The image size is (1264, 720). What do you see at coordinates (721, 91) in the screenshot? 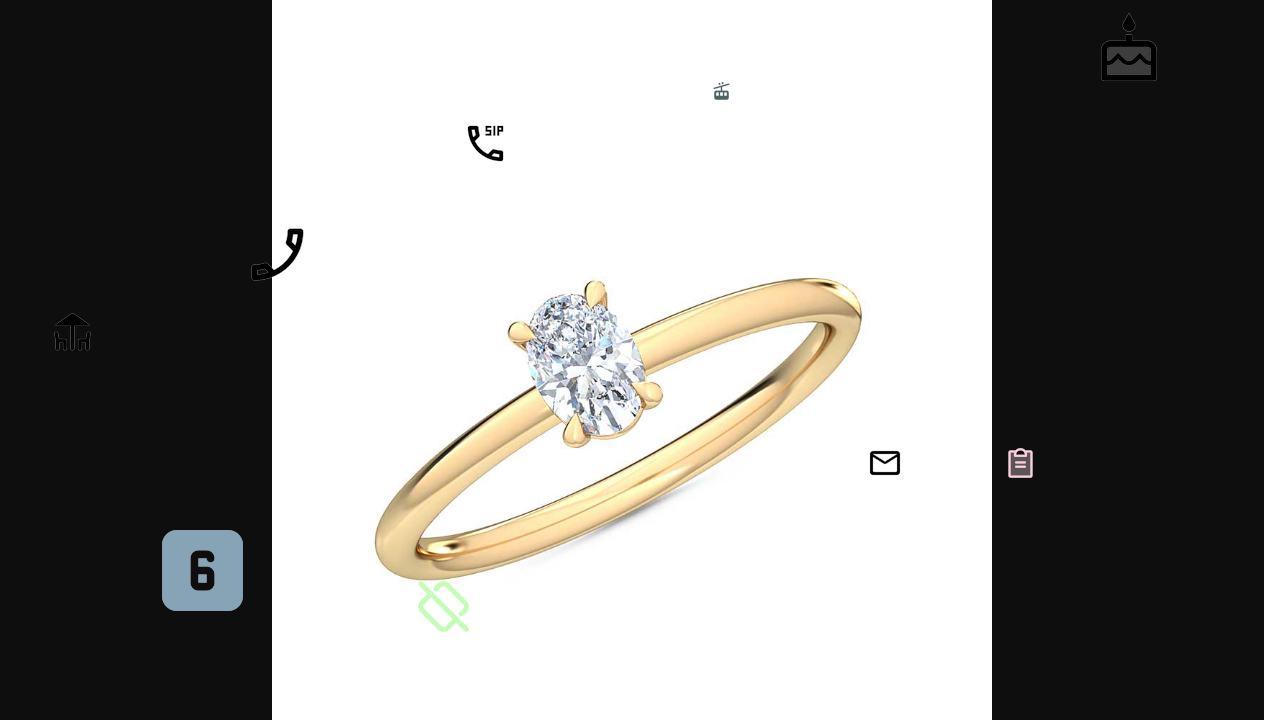
I see `access cable car or gondola transit information` at bounding box center [721, 91].